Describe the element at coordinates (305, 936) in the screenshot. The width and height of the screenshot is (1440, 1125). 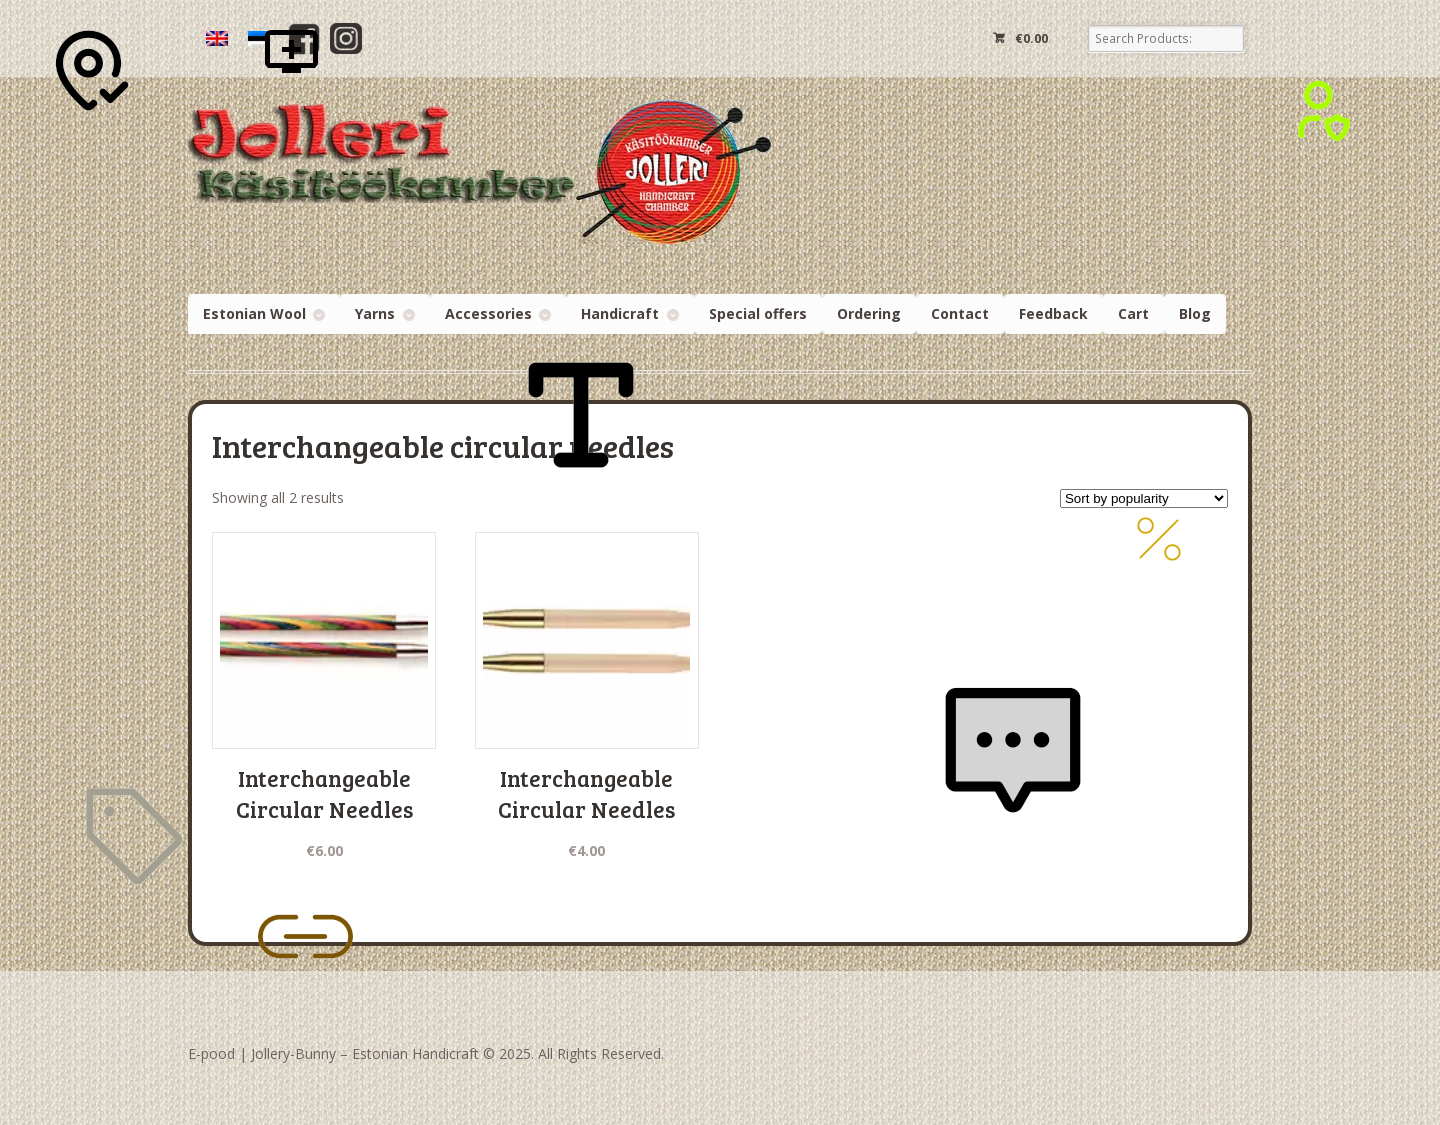
I see `copy link to clipboard` at that location.